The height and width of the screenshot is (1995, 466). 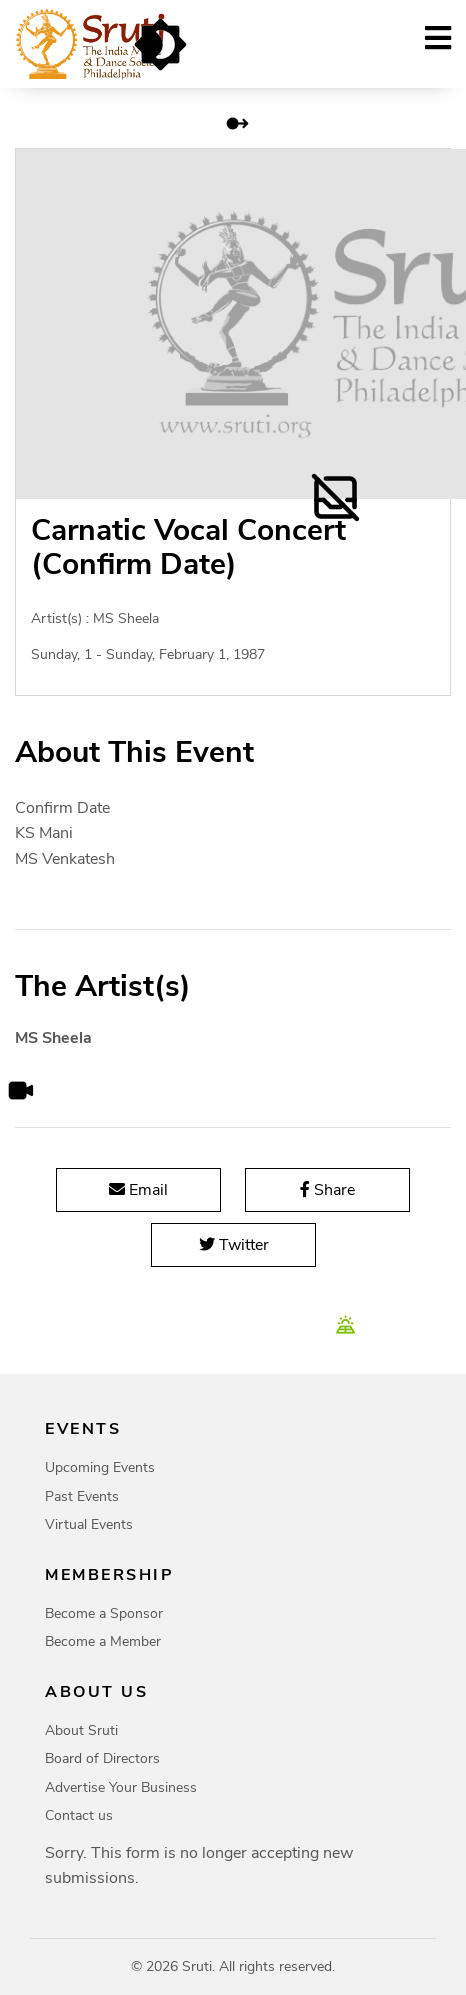 What do you see at coordinates (160, 44) in the screenshot?
I see `toggle dark mode or night theme` at bounding box center [160, 44].